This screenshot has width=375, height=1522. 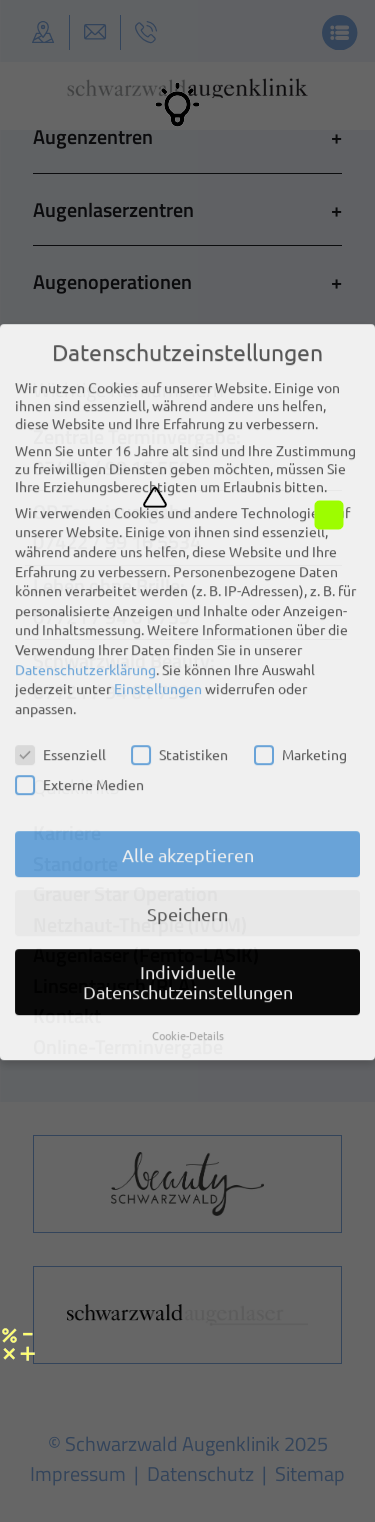 I want to click on view tips or suggestions, so click(x=177, y=104).